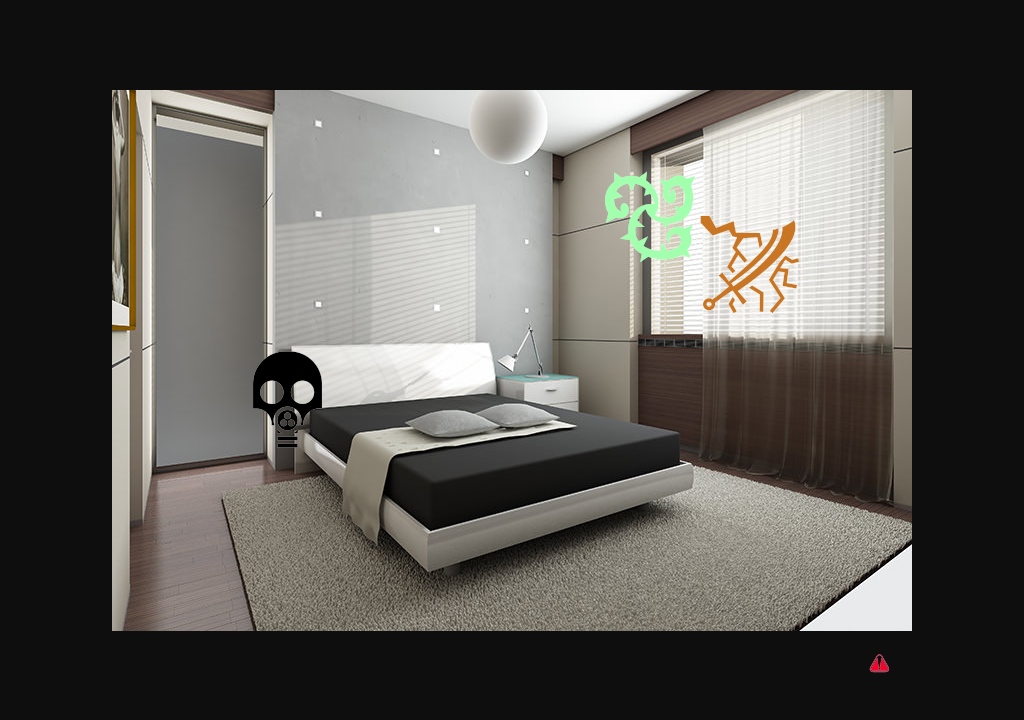 The height and width of the screenshot is (720, 1024). I want to click on represents a curse or debuff status effect, so click(650, 217).